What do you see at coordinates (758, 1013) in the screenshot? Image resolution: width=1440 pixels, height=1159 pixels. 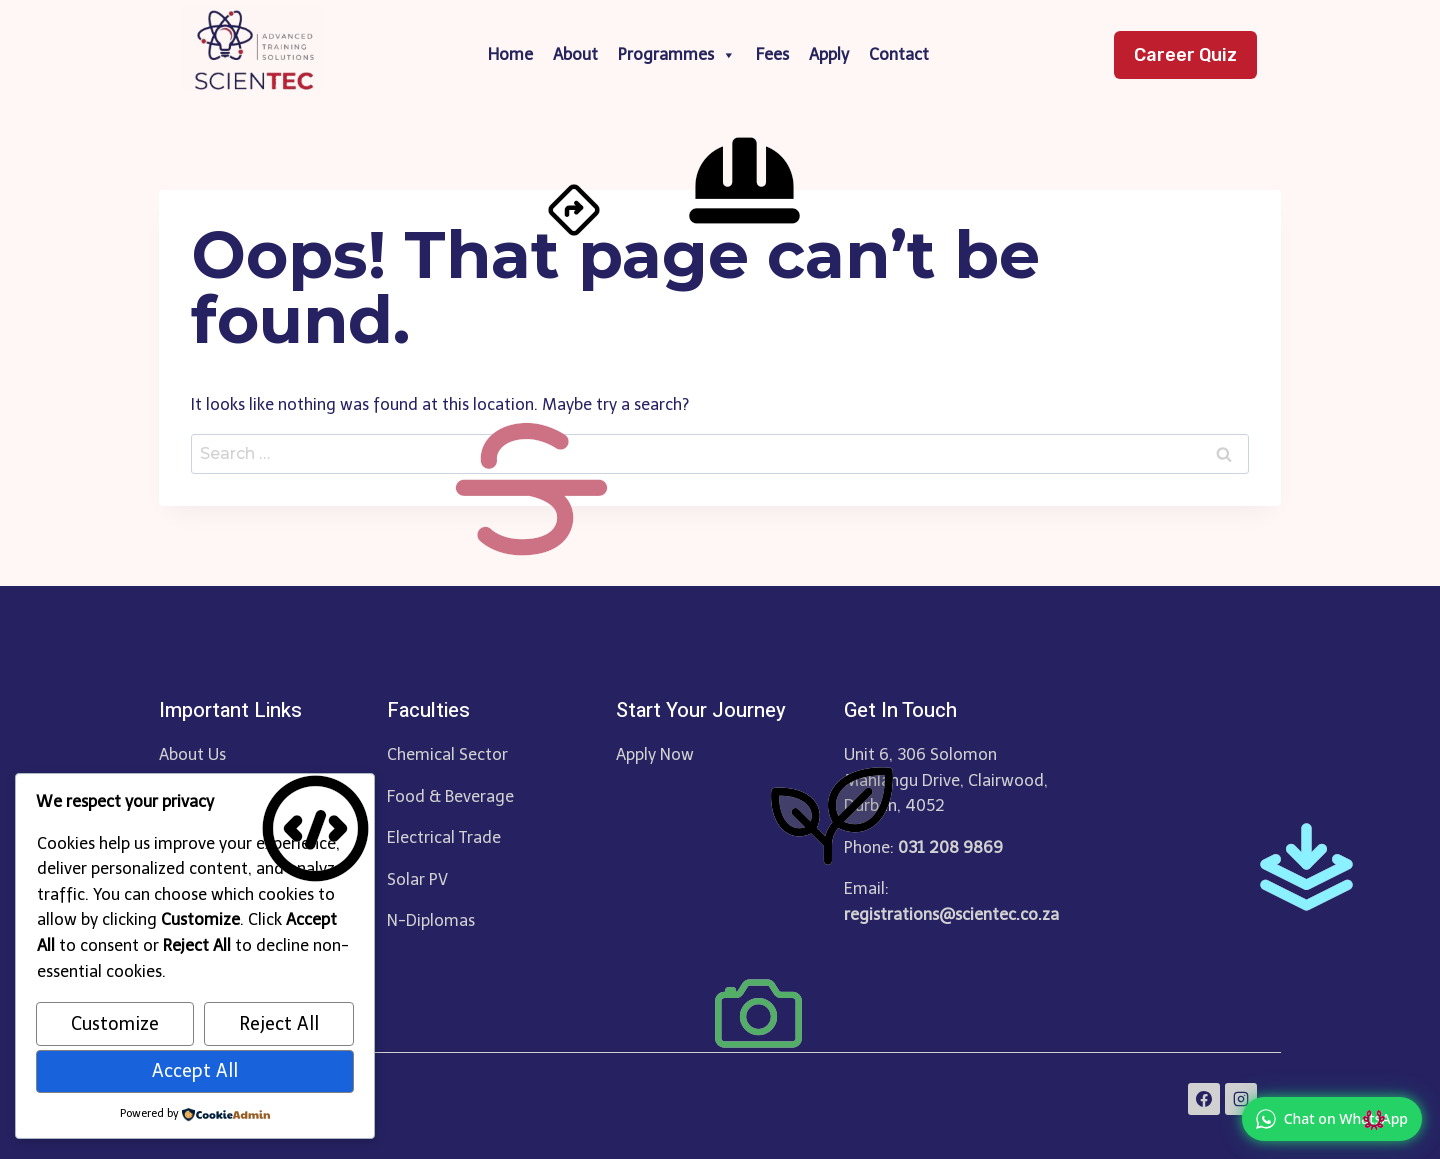 I see `take a photo` at bounding box center [758, 1013].